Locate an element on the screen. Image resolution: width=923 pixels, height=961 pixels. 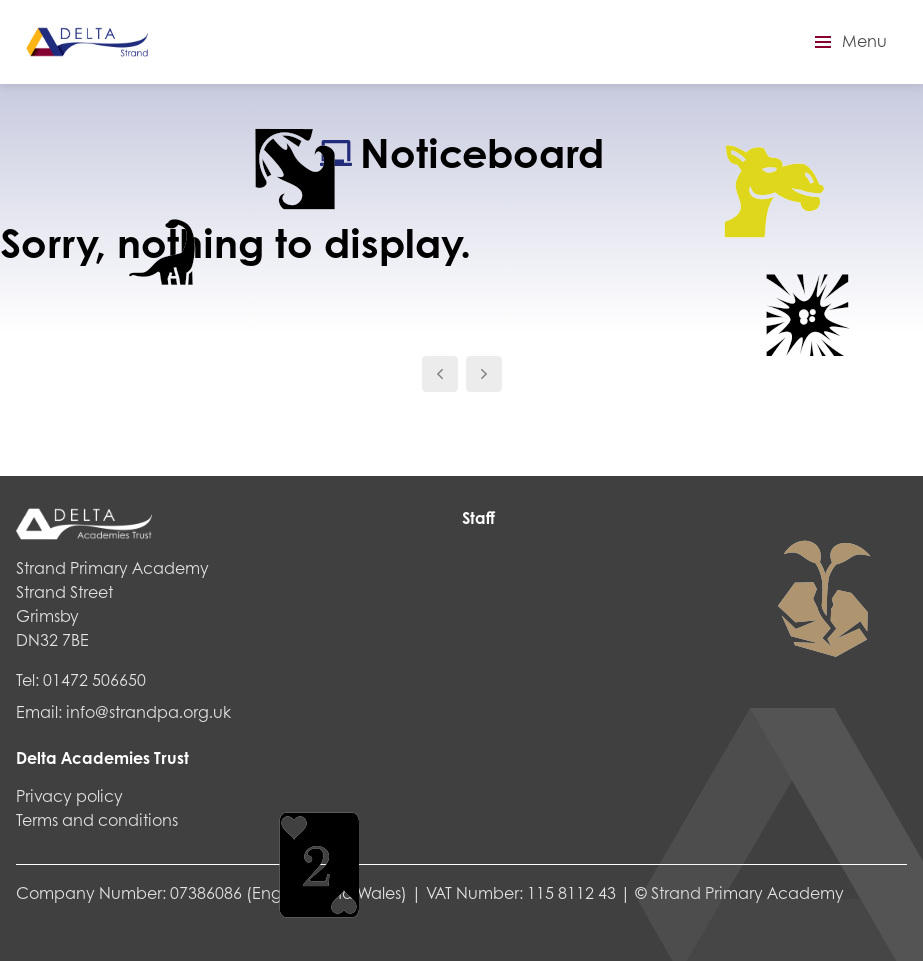
trigger an explosion or blast effect is located at coordinates (807, 315).